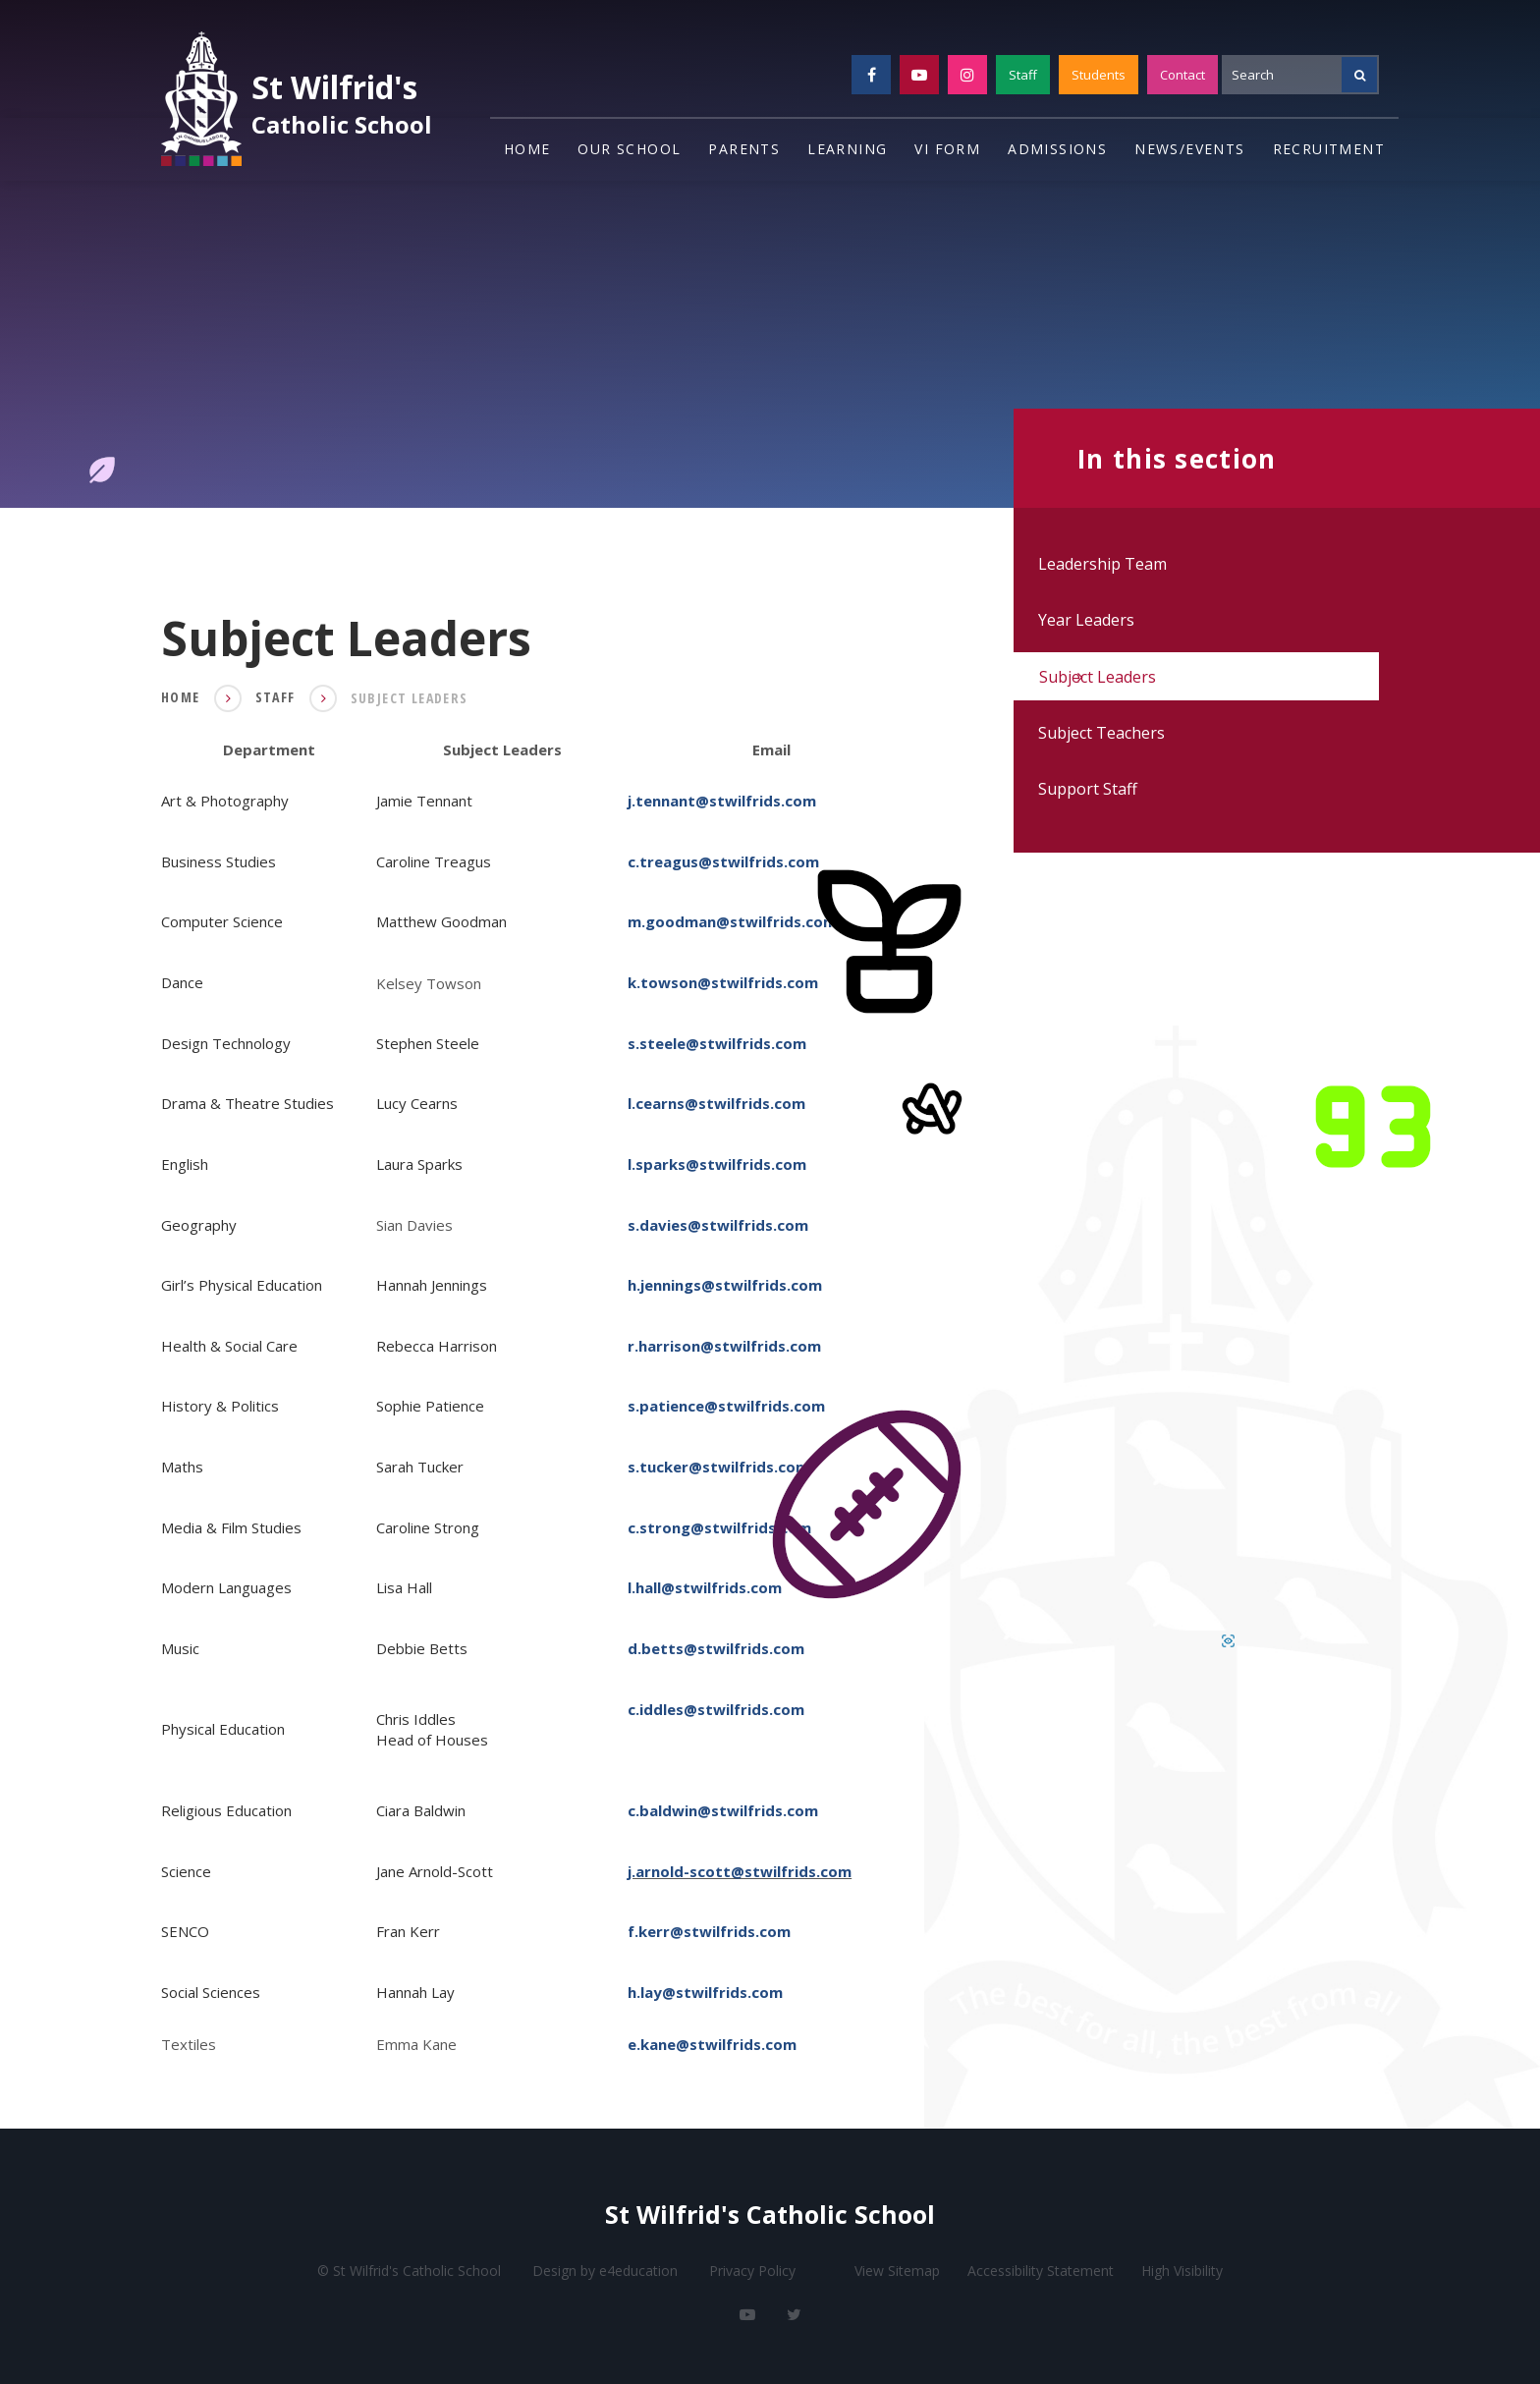  What do you see at coordinates (932, 1110) in the screenshot?
I see `open the Arc browser` at bounding box center [932, 1110].